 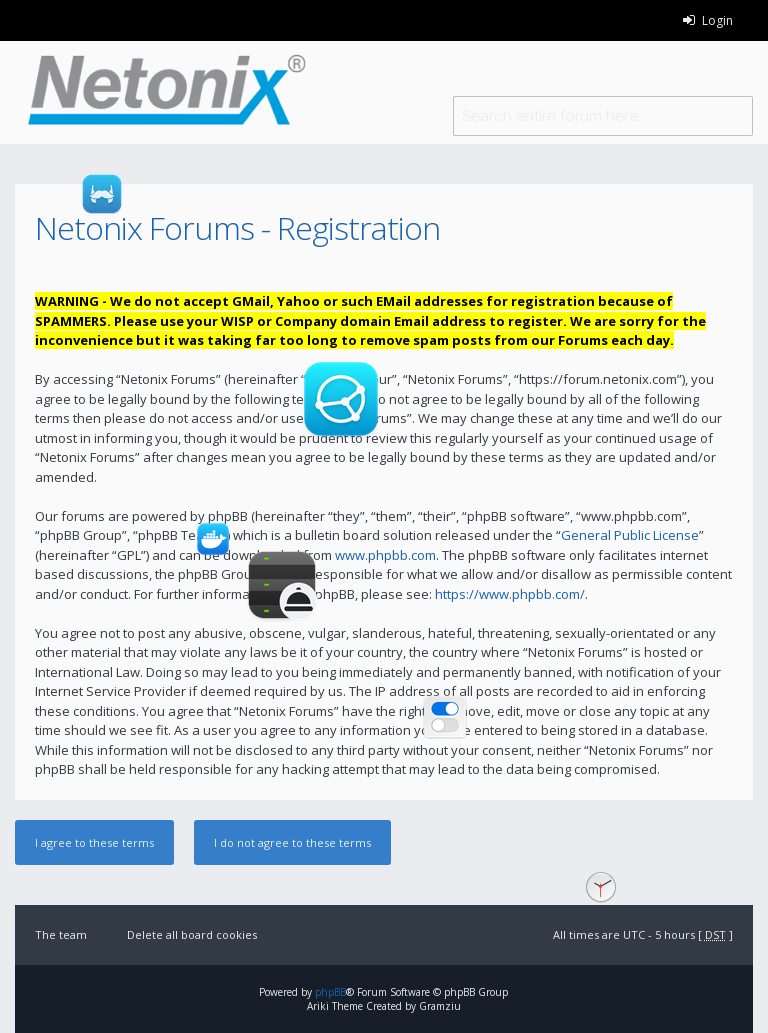 What do you see at coordinates (213, 539) in the screenshot?
I see `open Docker desktop application` at bounding box center [213, 539].